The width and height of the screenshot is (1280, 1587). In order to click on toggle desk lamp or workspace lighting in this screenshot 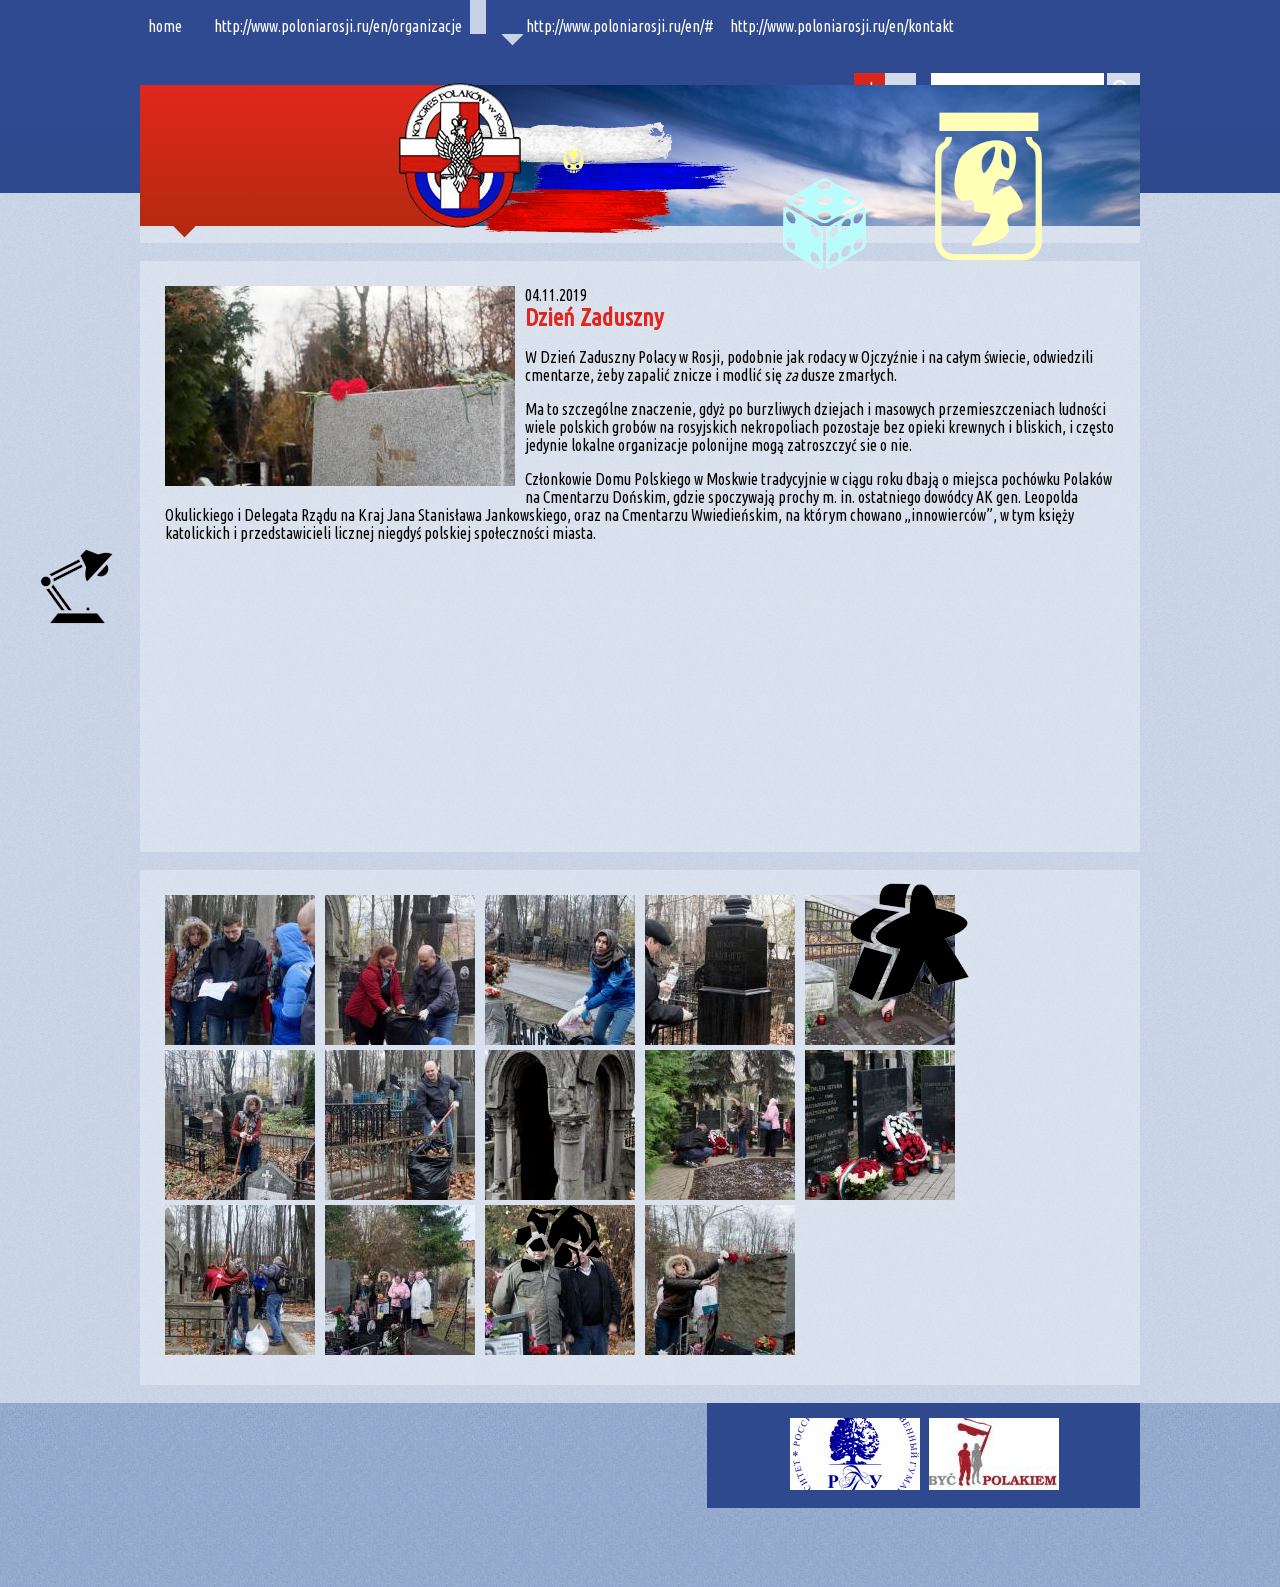, I will do `click(77, 586)`.